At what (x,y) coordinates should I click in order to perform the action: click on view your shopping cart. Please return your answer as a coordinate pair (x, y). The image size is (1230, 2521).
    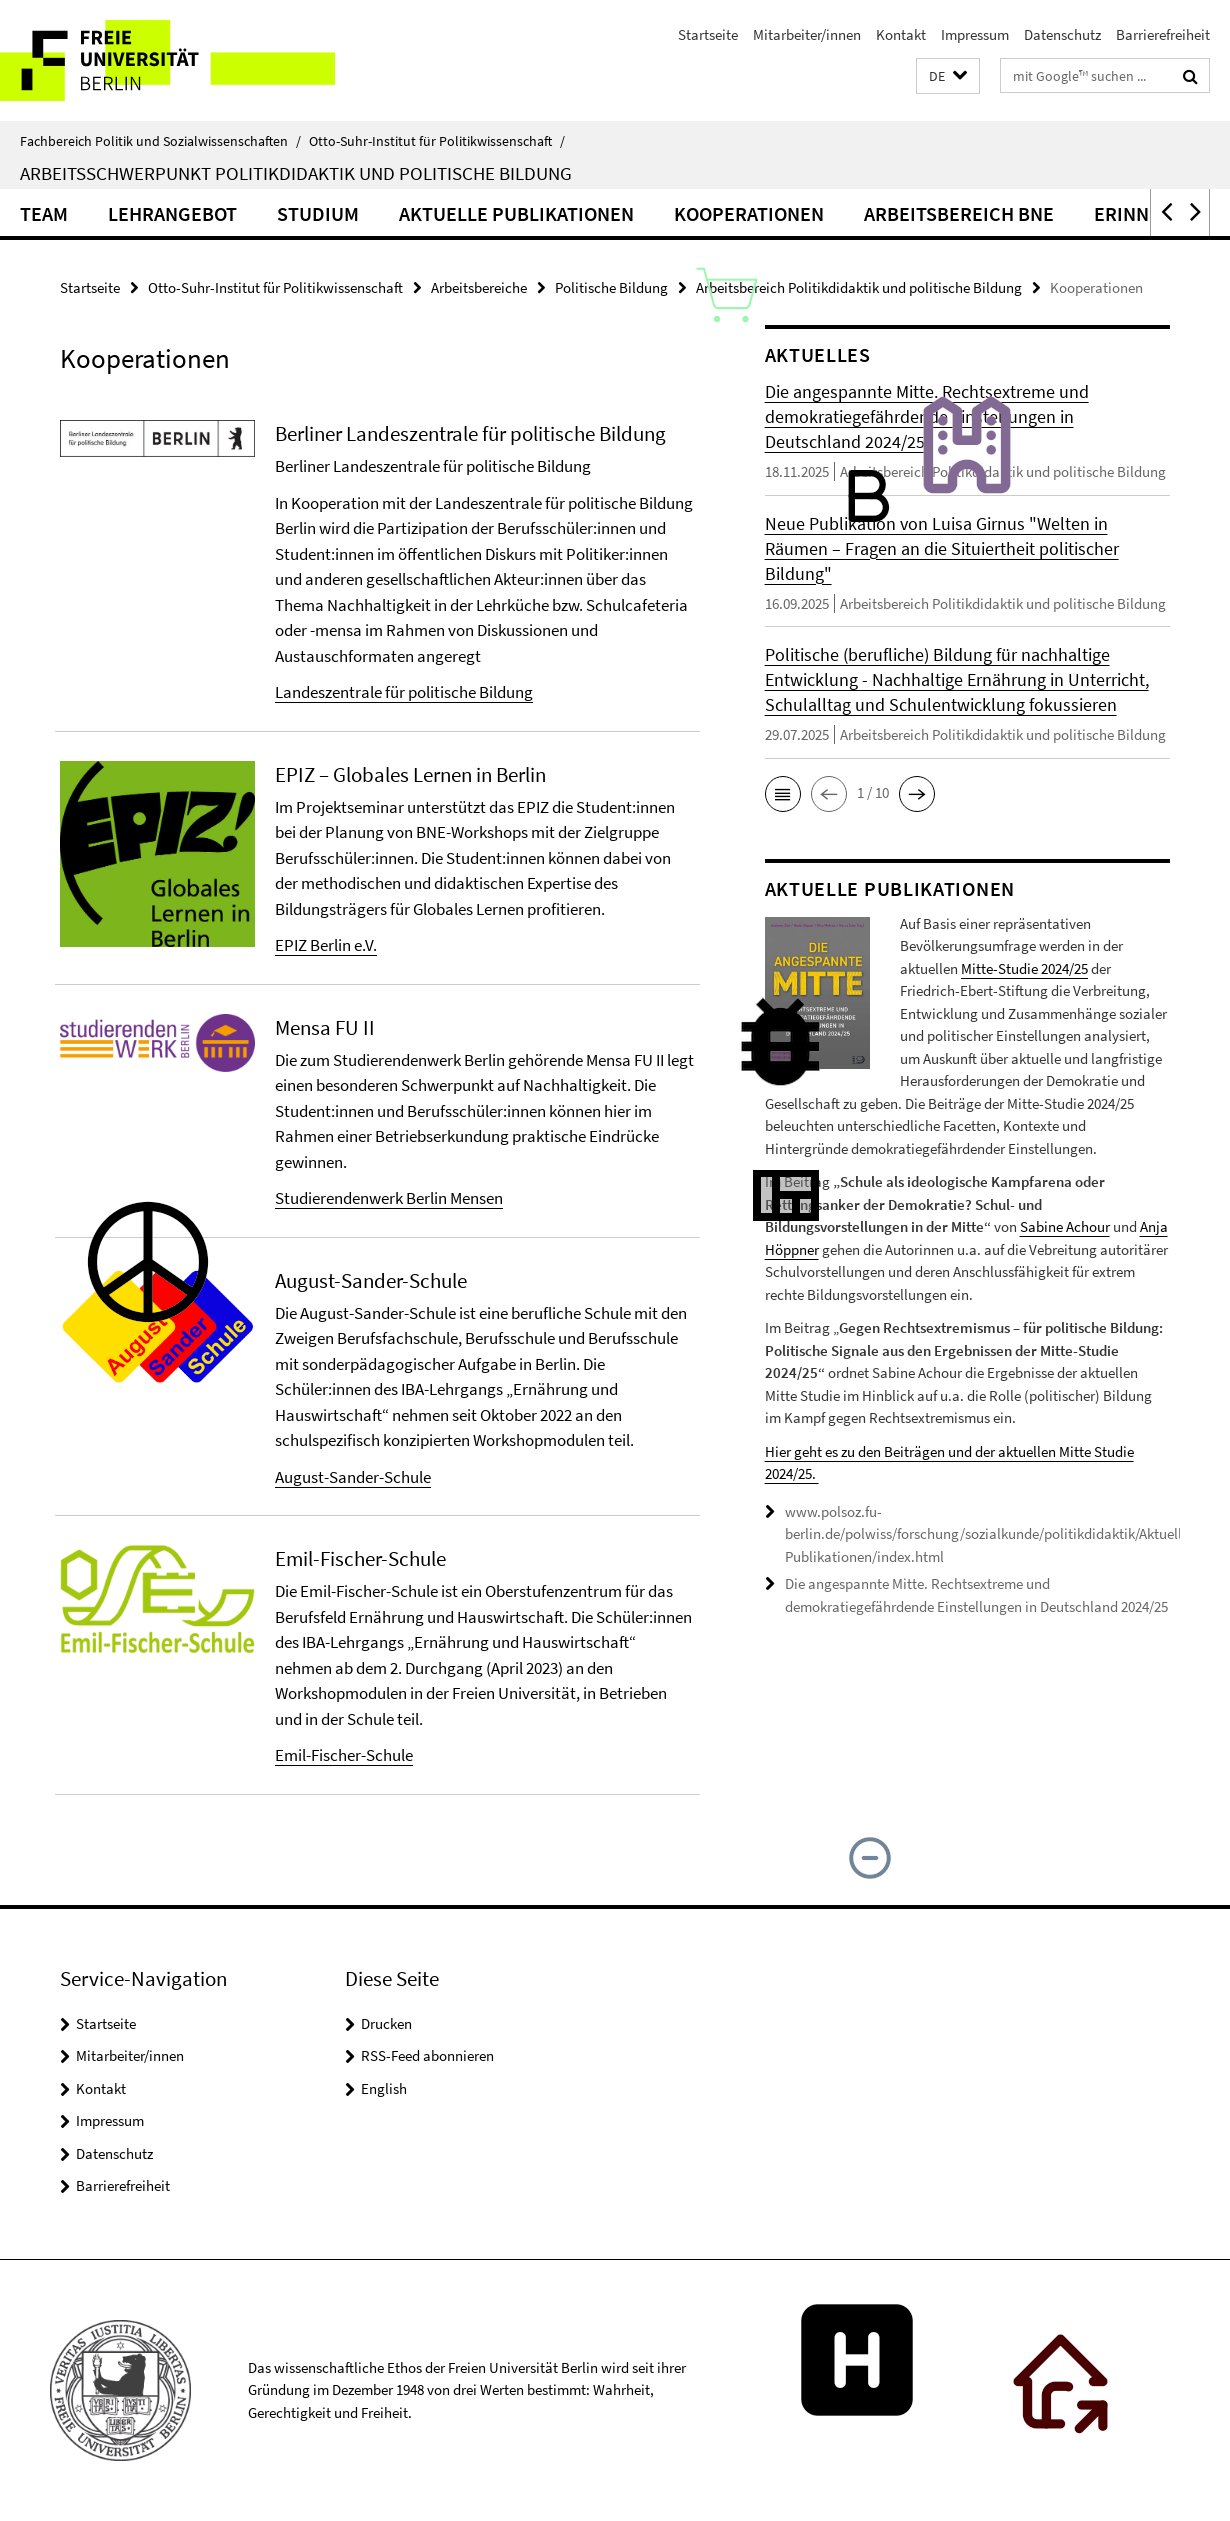
    Looking at the image, I should click on (728, 295).